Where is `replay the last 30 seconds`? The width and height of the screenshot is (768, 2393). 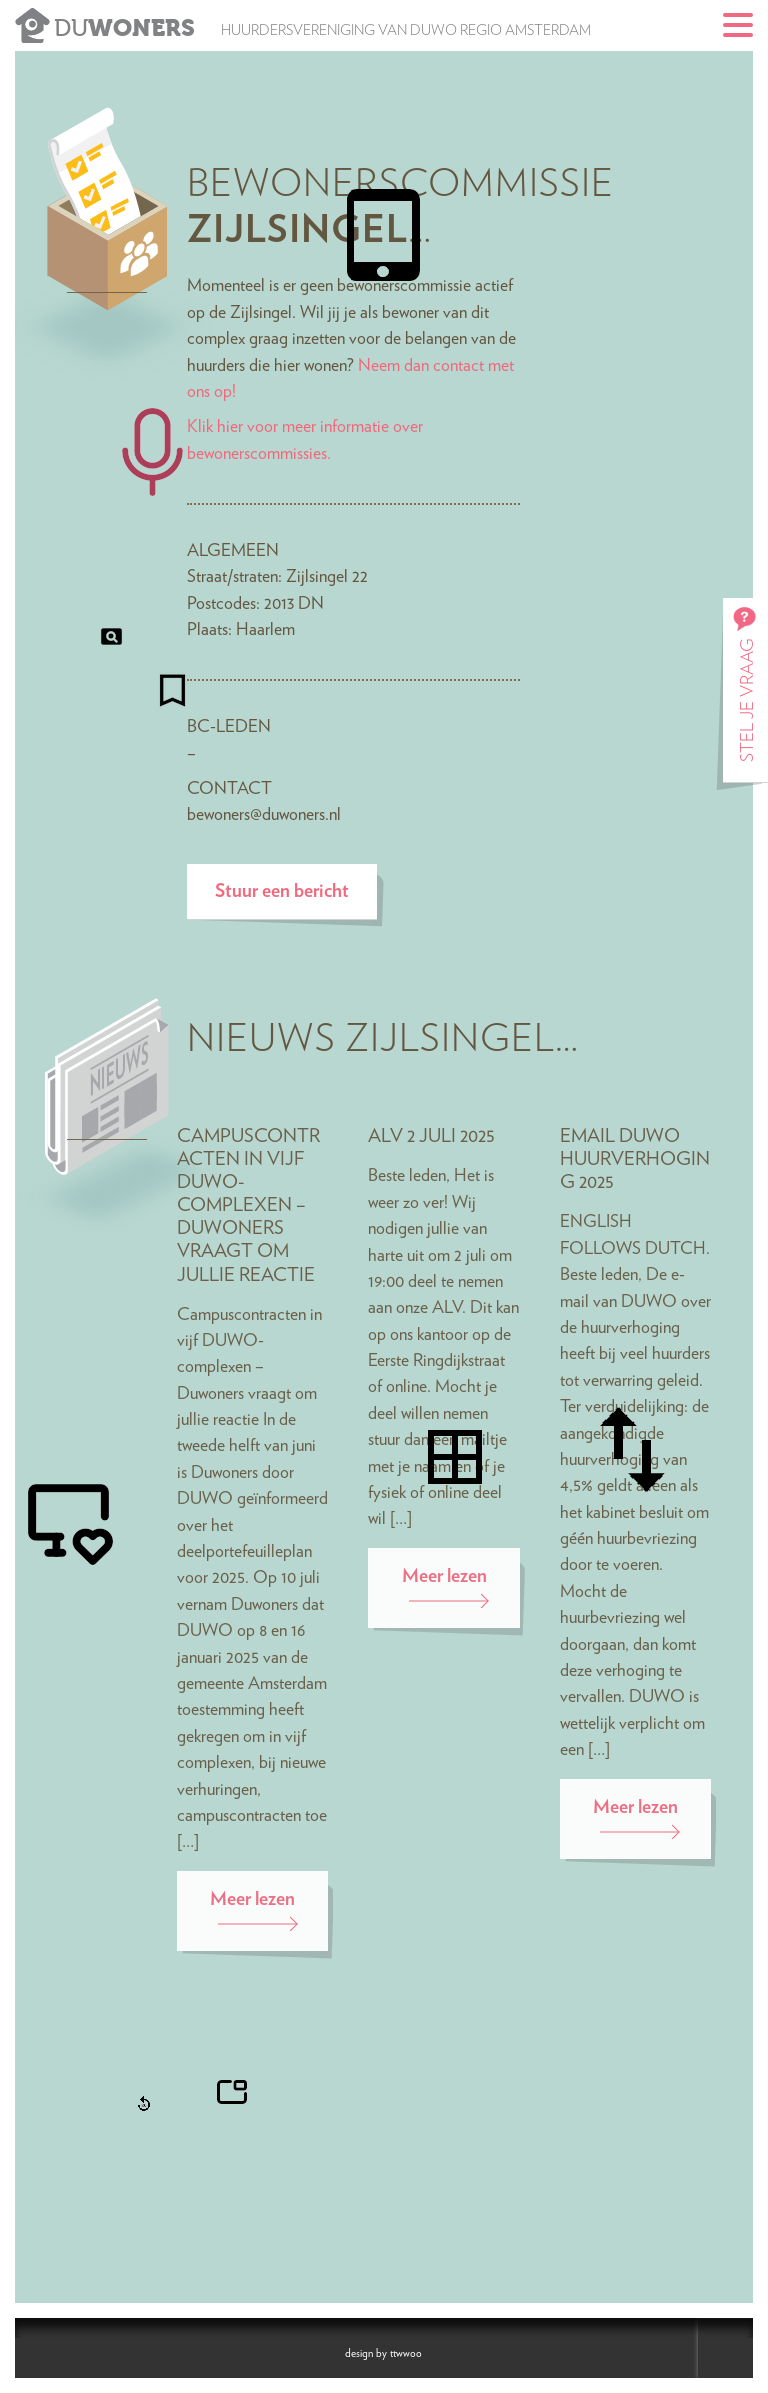
replay the last 30 seconds is located at coordinates (144, 2104).